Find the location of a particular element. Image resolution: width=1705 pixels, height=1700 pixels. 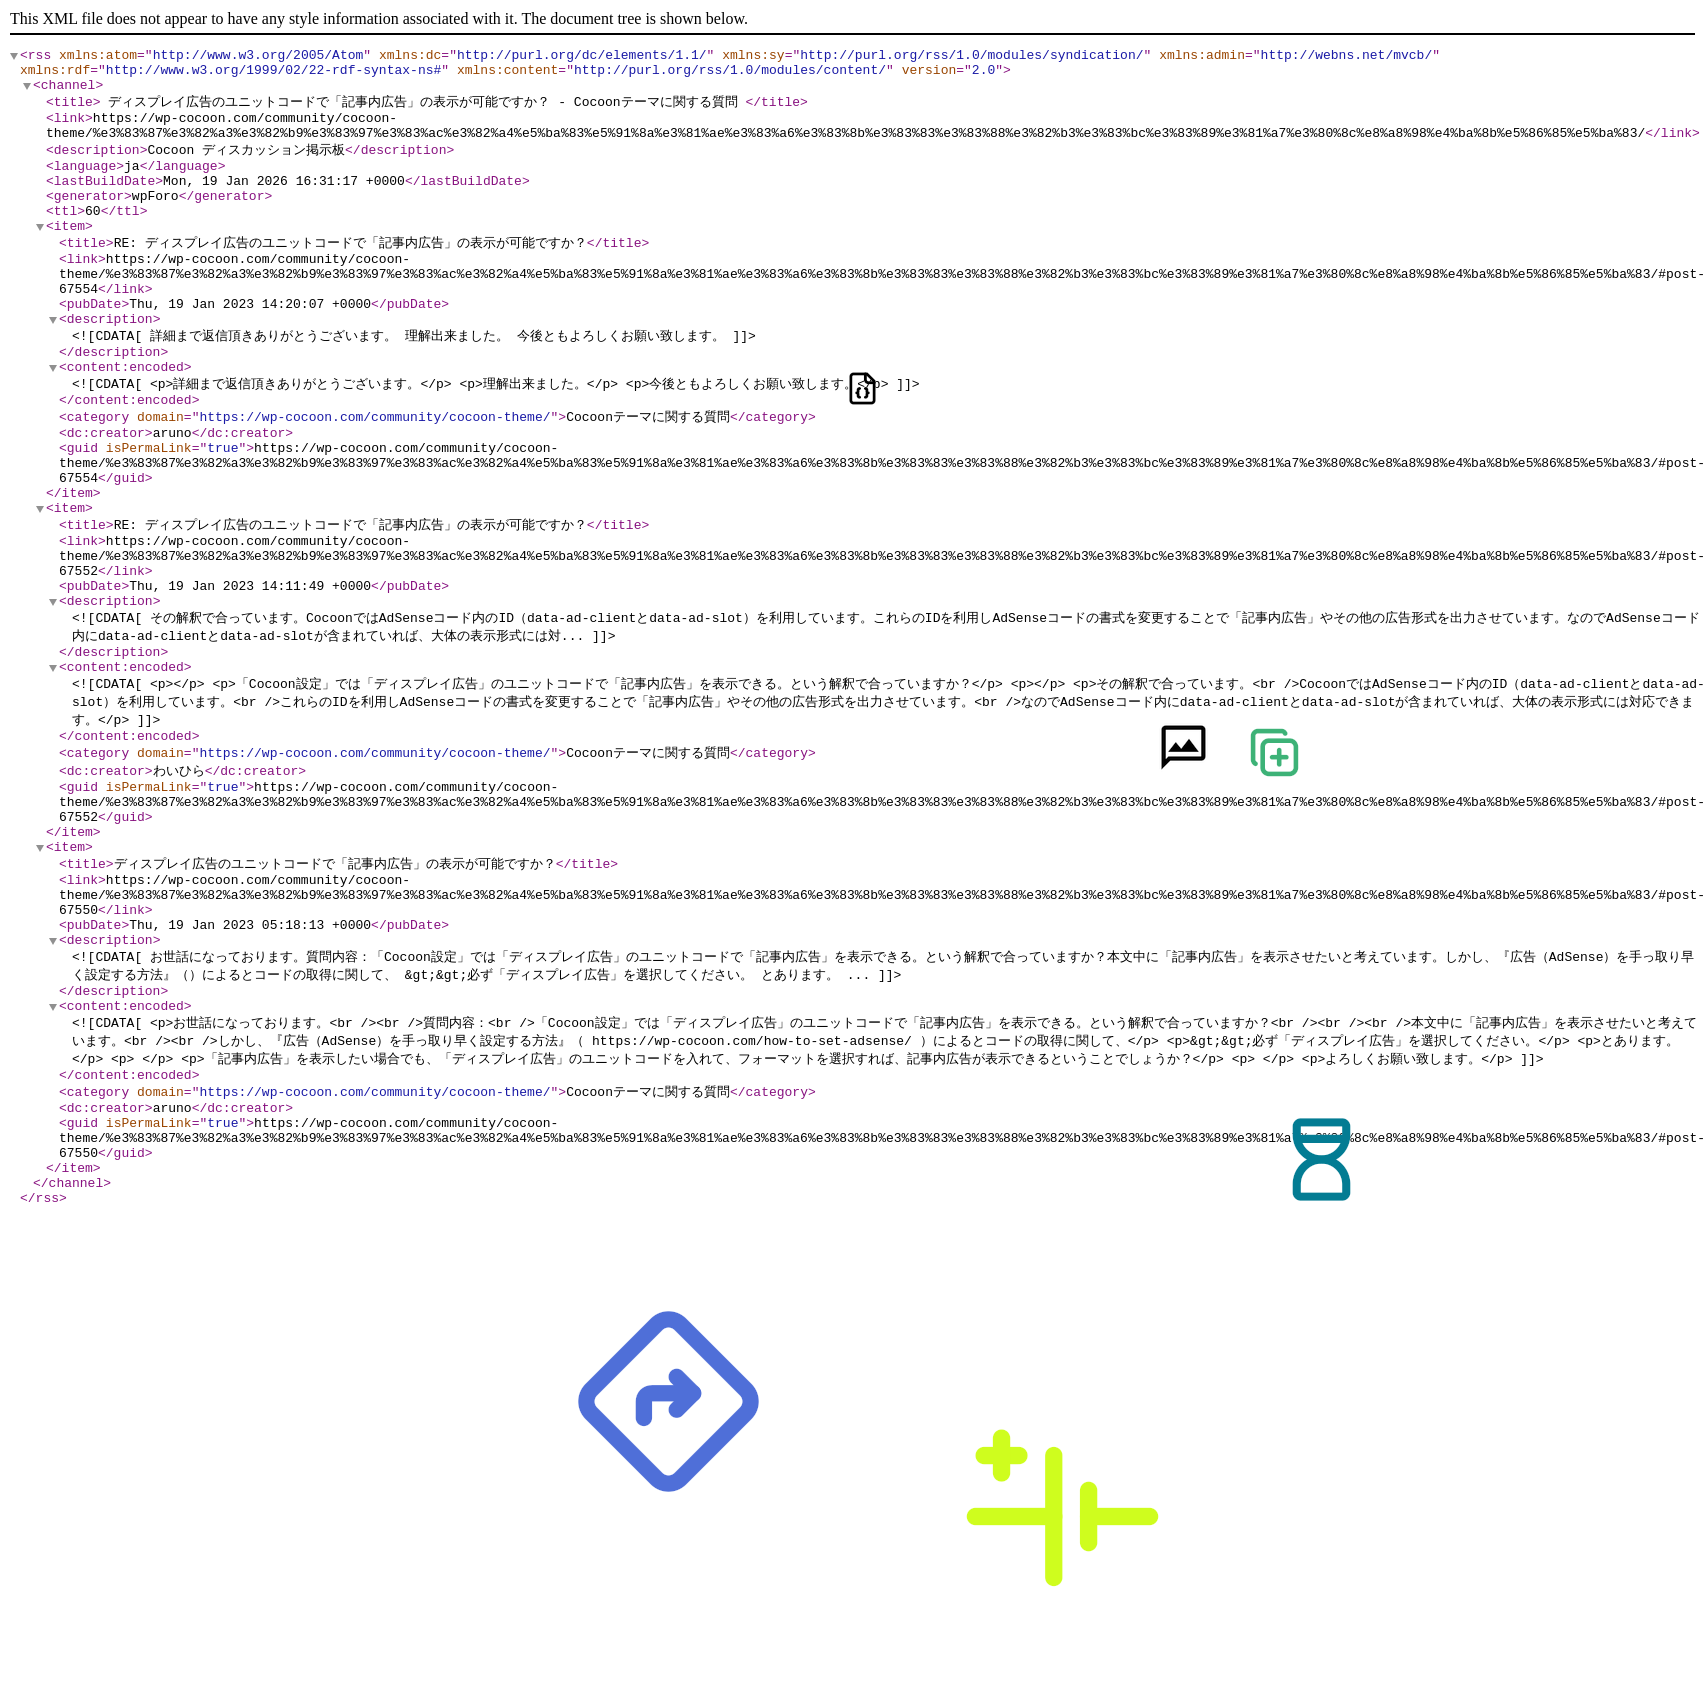

duplicate and add new item is located at coordinates (1274, 752).